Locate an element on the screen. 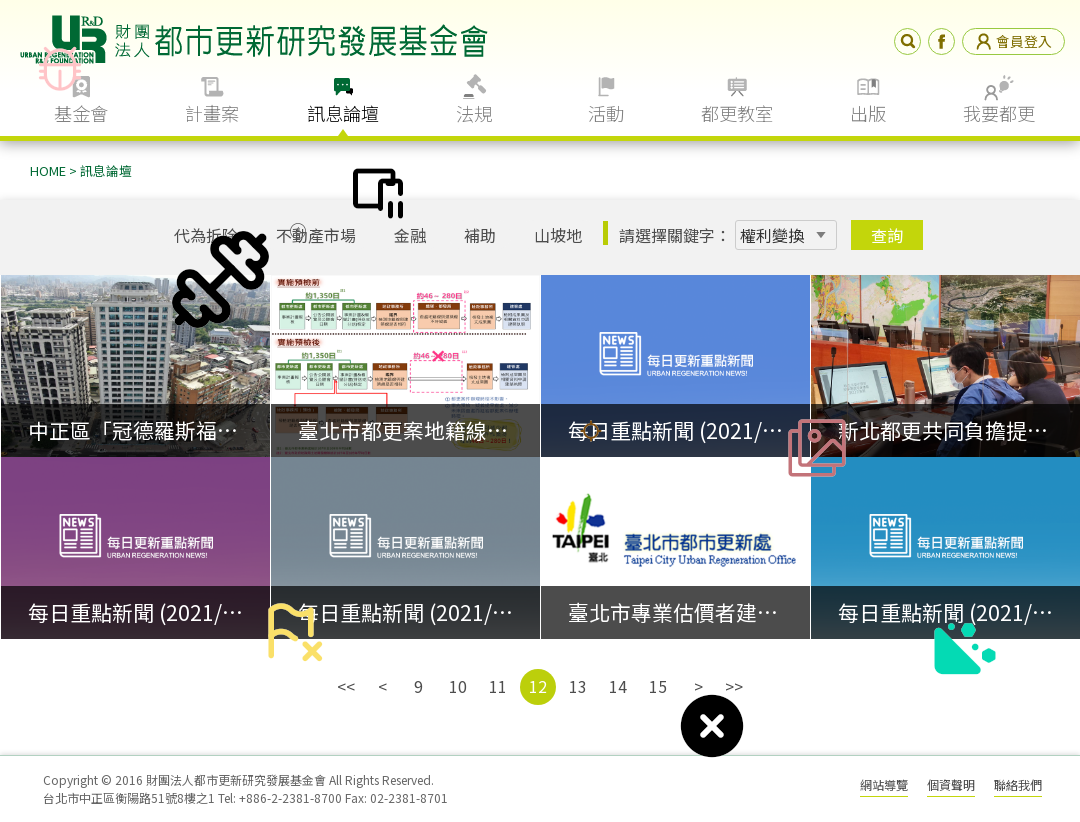 This screenshot has width=1080, height=822. pause syncing across devices is located at coordinates (378, 191).